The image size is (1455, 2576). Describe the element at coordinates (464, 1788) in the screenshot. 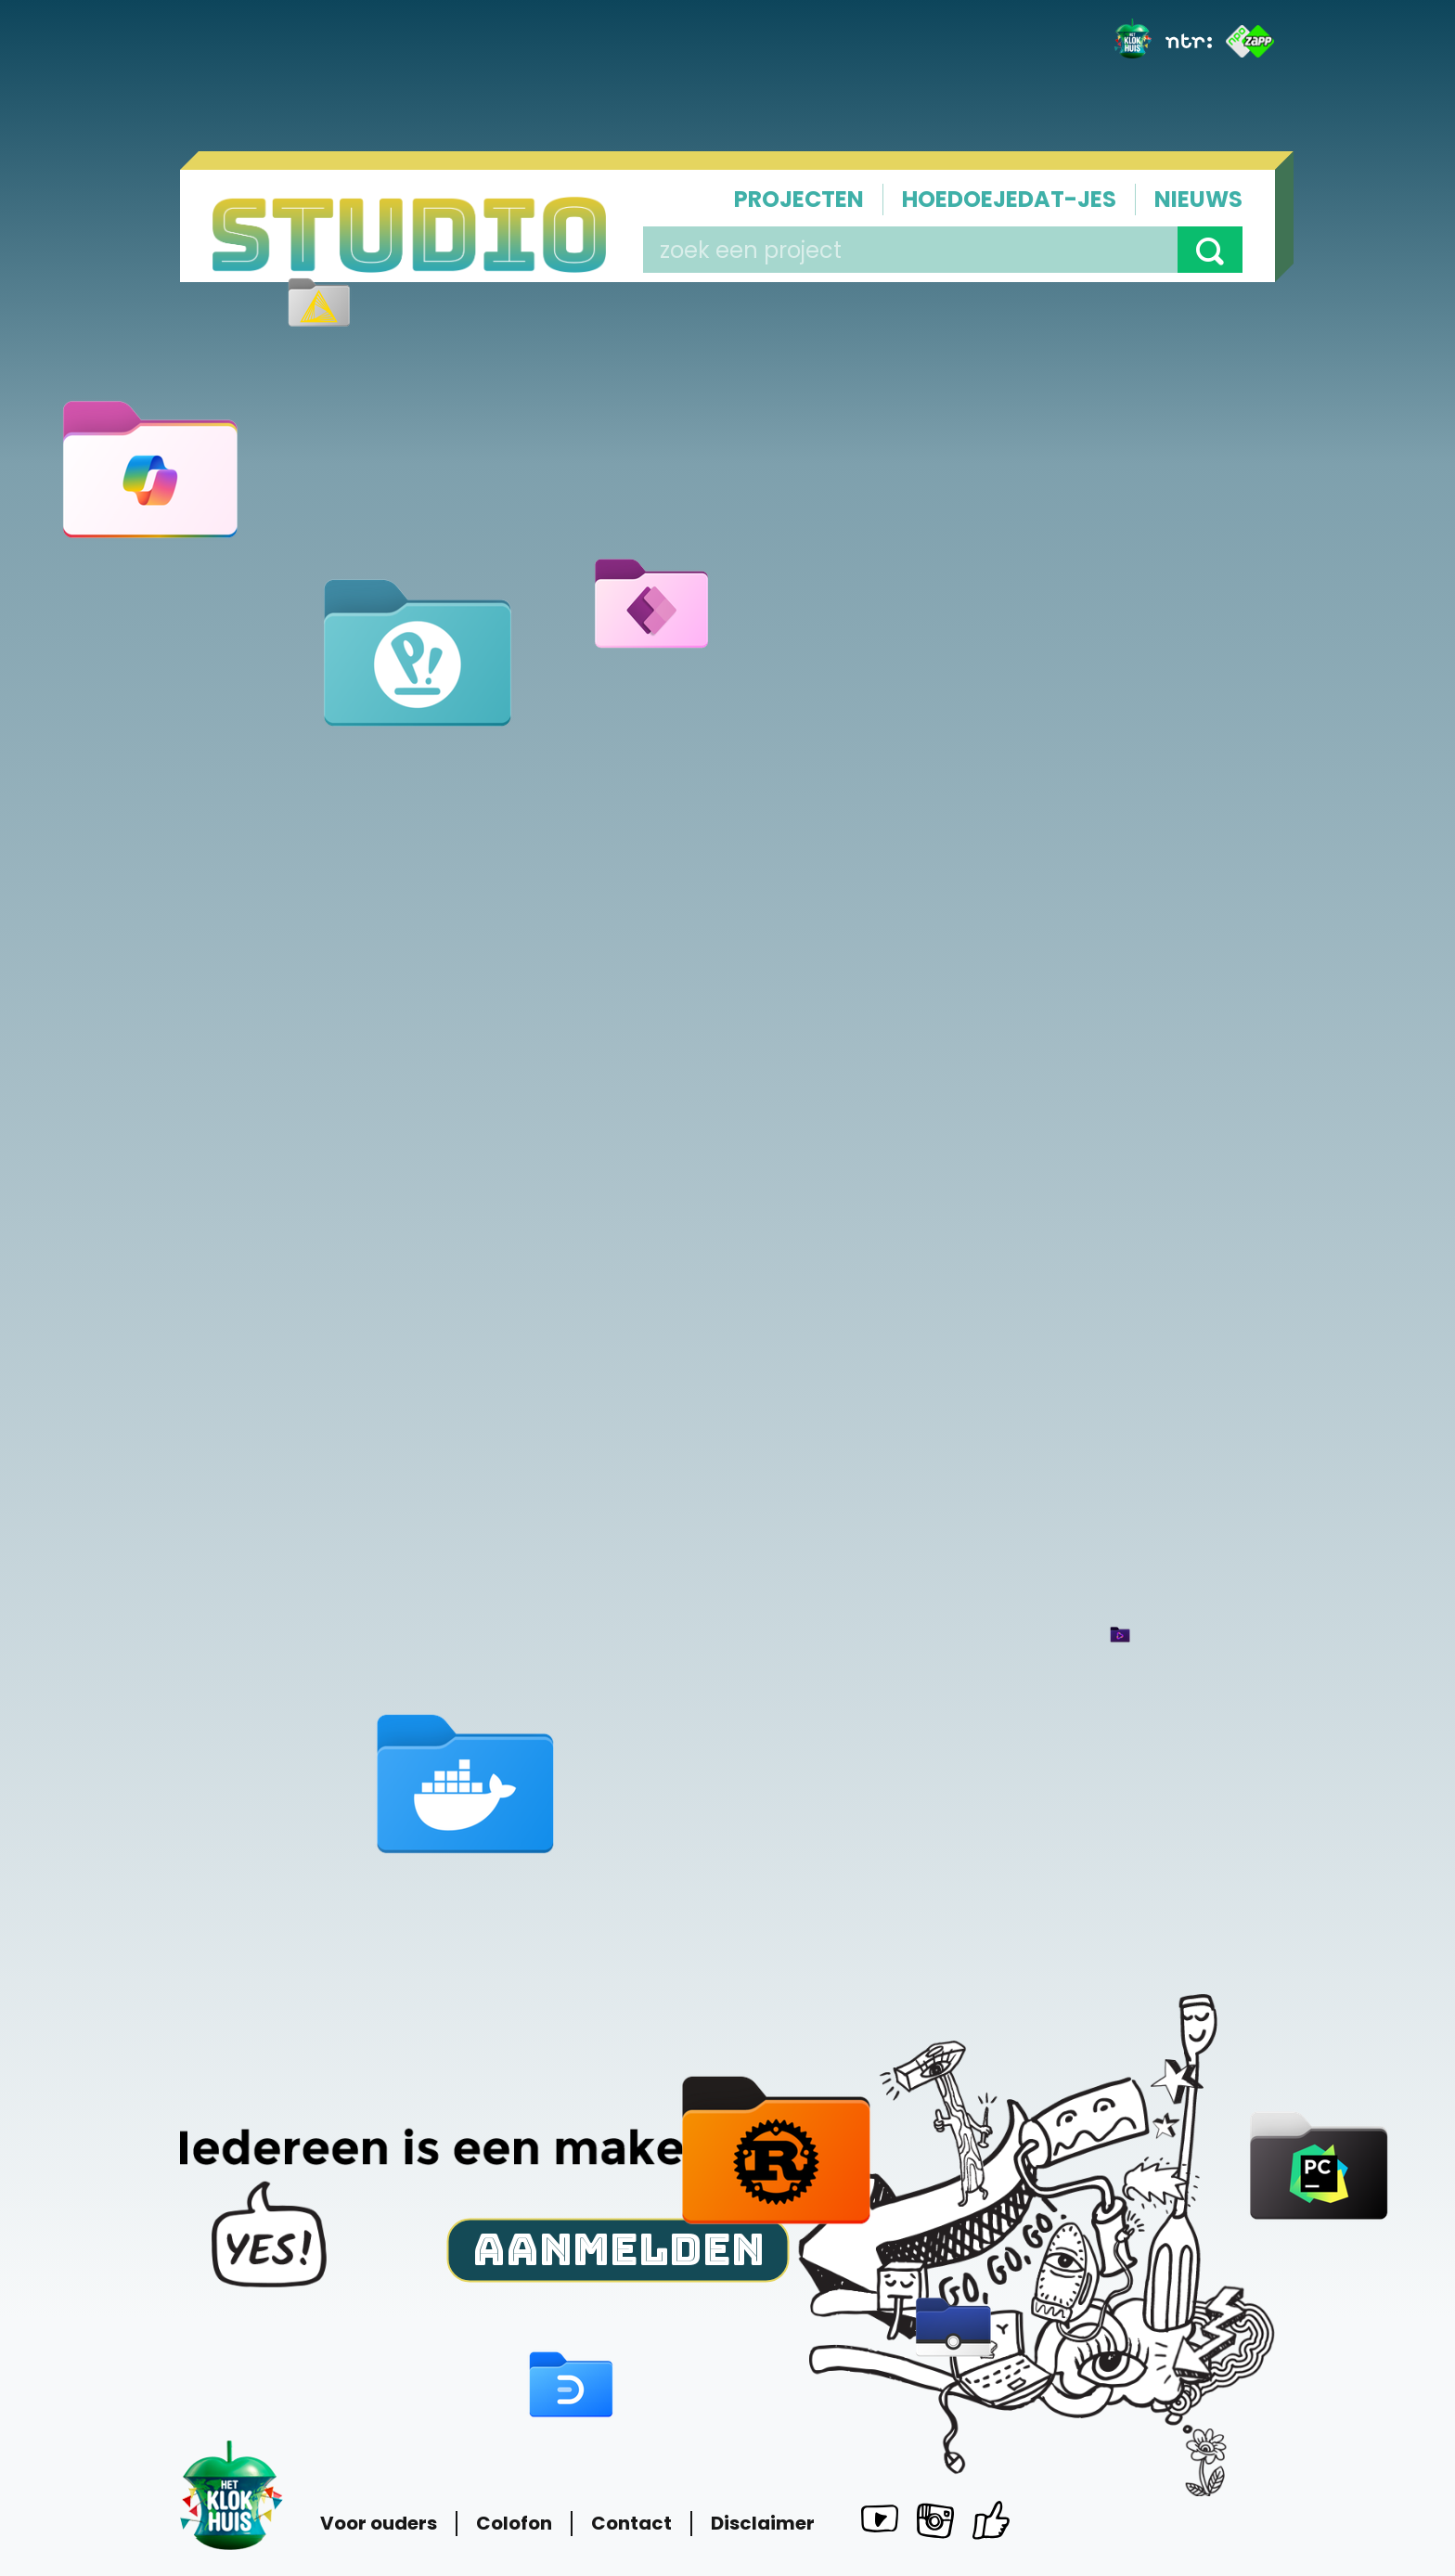

I see `open folder containing docker projects` at that location.